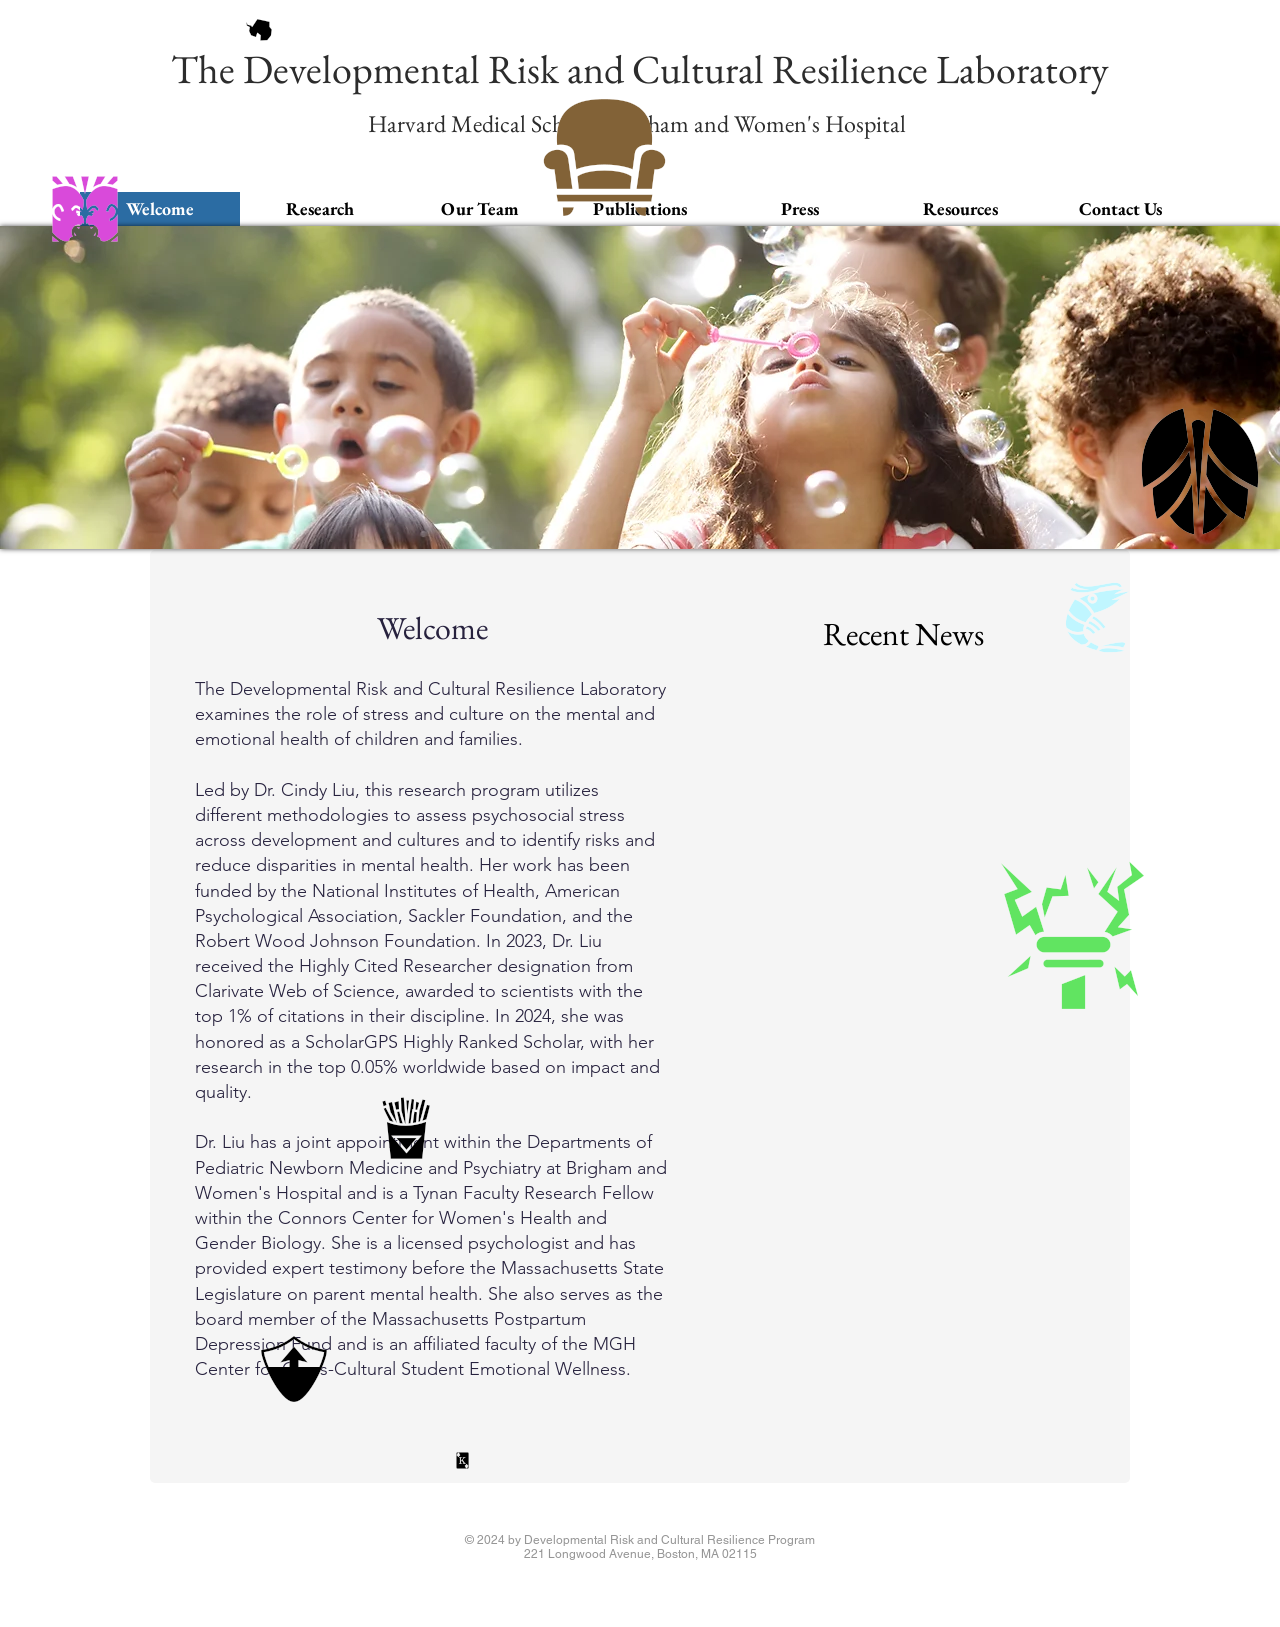 This screenshot has height=1627, width=1280. Describe the element at coordinates (1199, 471) in the screenshot. I see `open a loot crate or mystery item` at that location.